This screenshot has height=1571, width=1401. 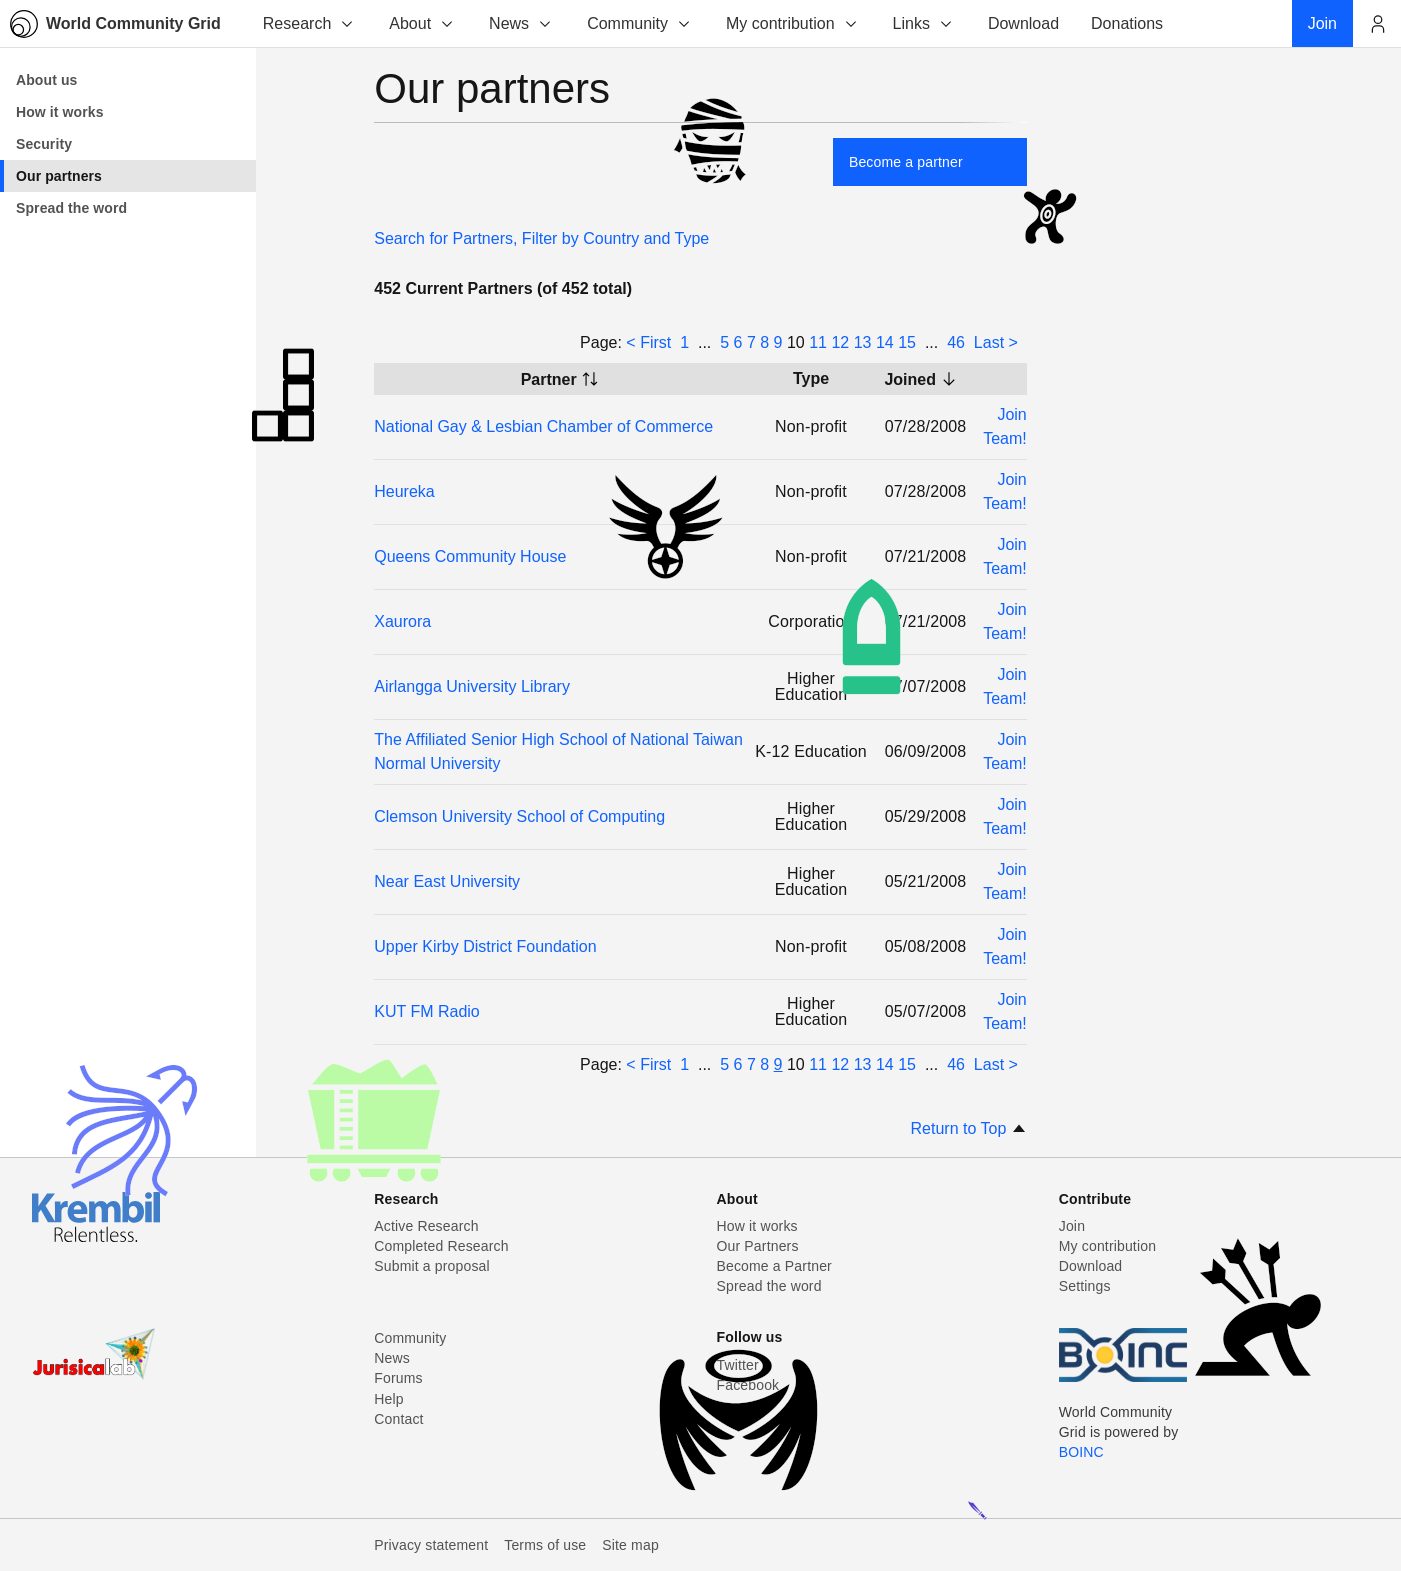 I want to click on select a practice target or training dummy, so click(x=1049, y=216).